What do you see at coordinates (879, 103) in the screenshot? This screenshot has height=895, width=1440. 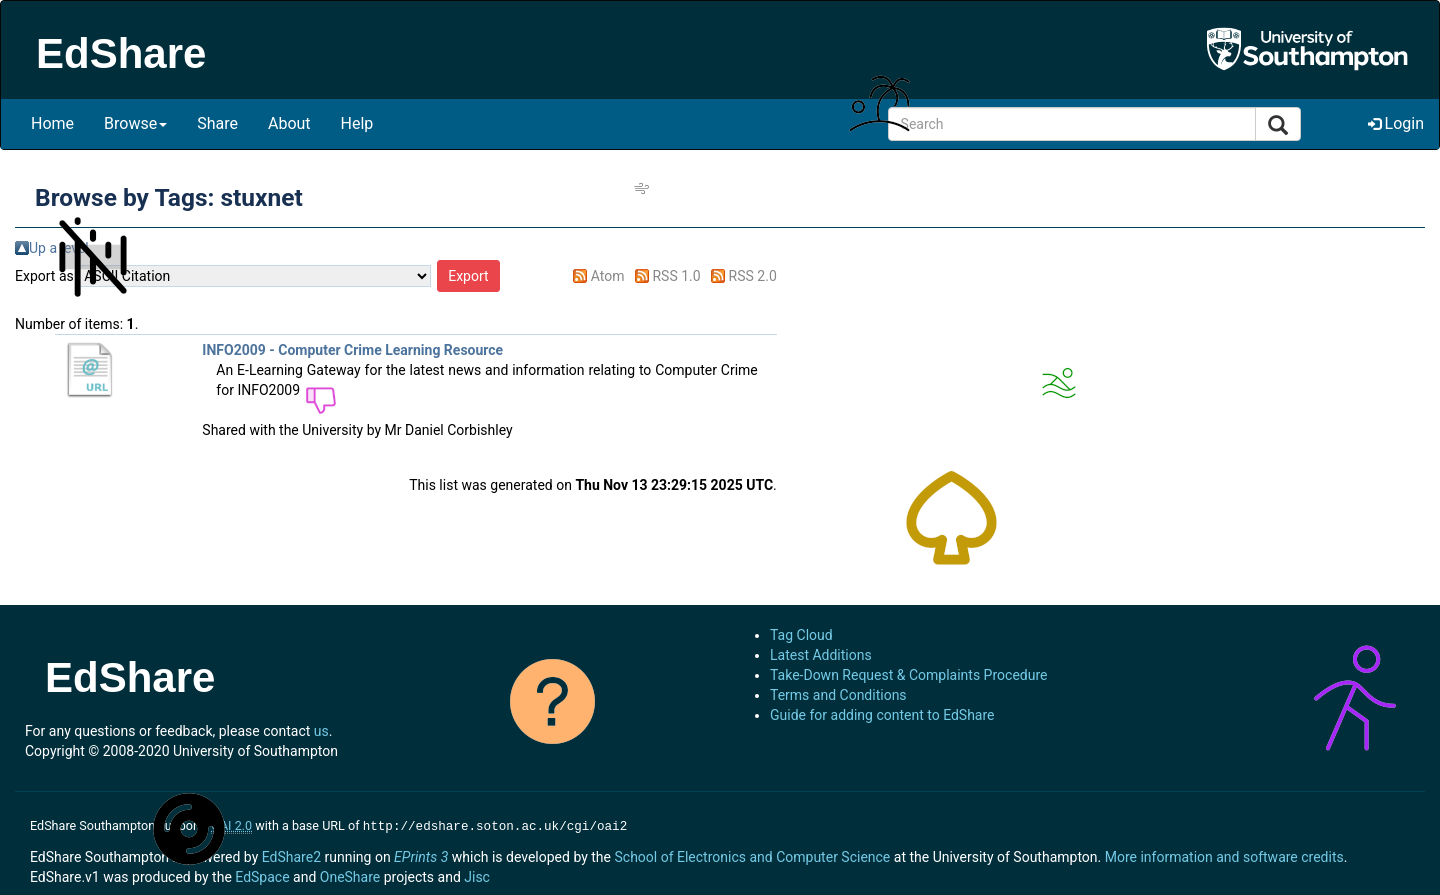 I see `vacation or travel mode` at bounding box center [879, 103].